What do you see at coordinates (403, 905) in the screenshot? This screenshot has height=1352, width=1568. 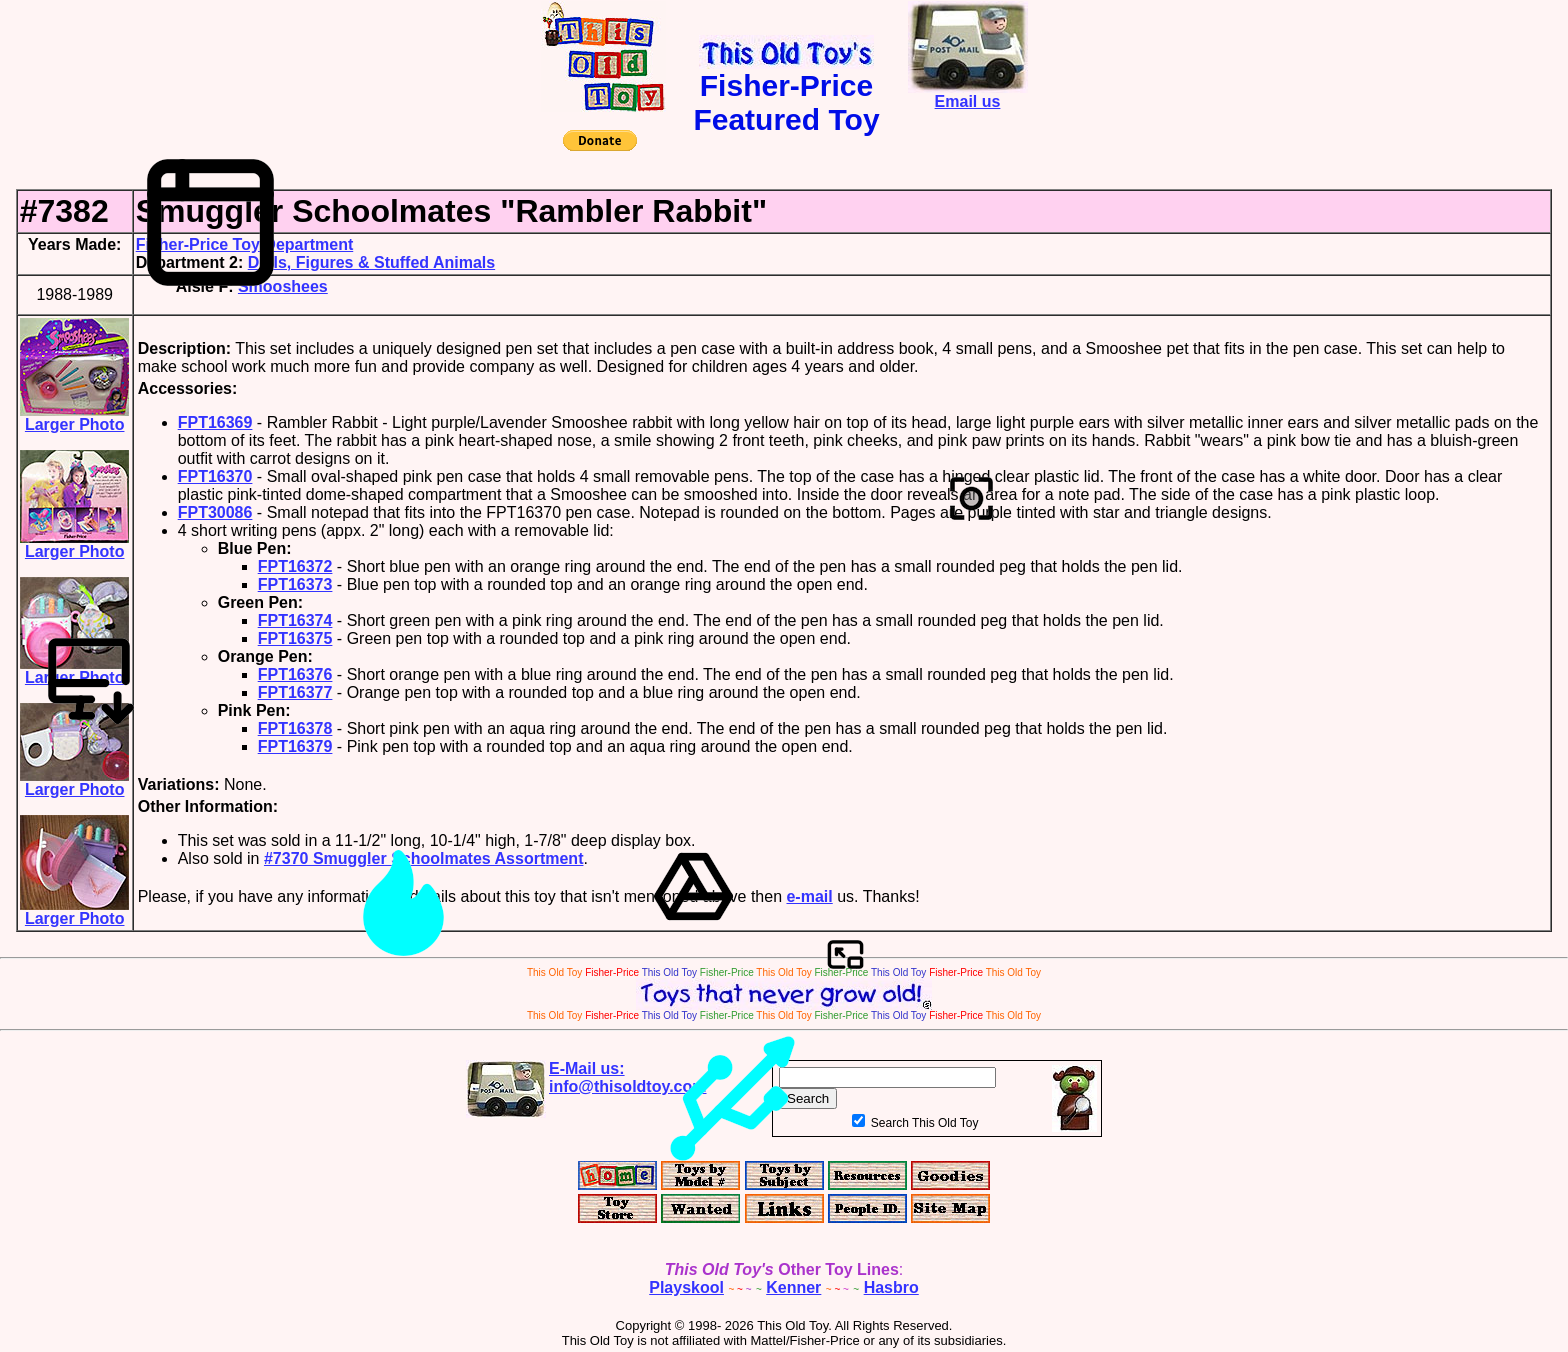 I see `indicates trending or hot content` at bounding box center [403, 905].